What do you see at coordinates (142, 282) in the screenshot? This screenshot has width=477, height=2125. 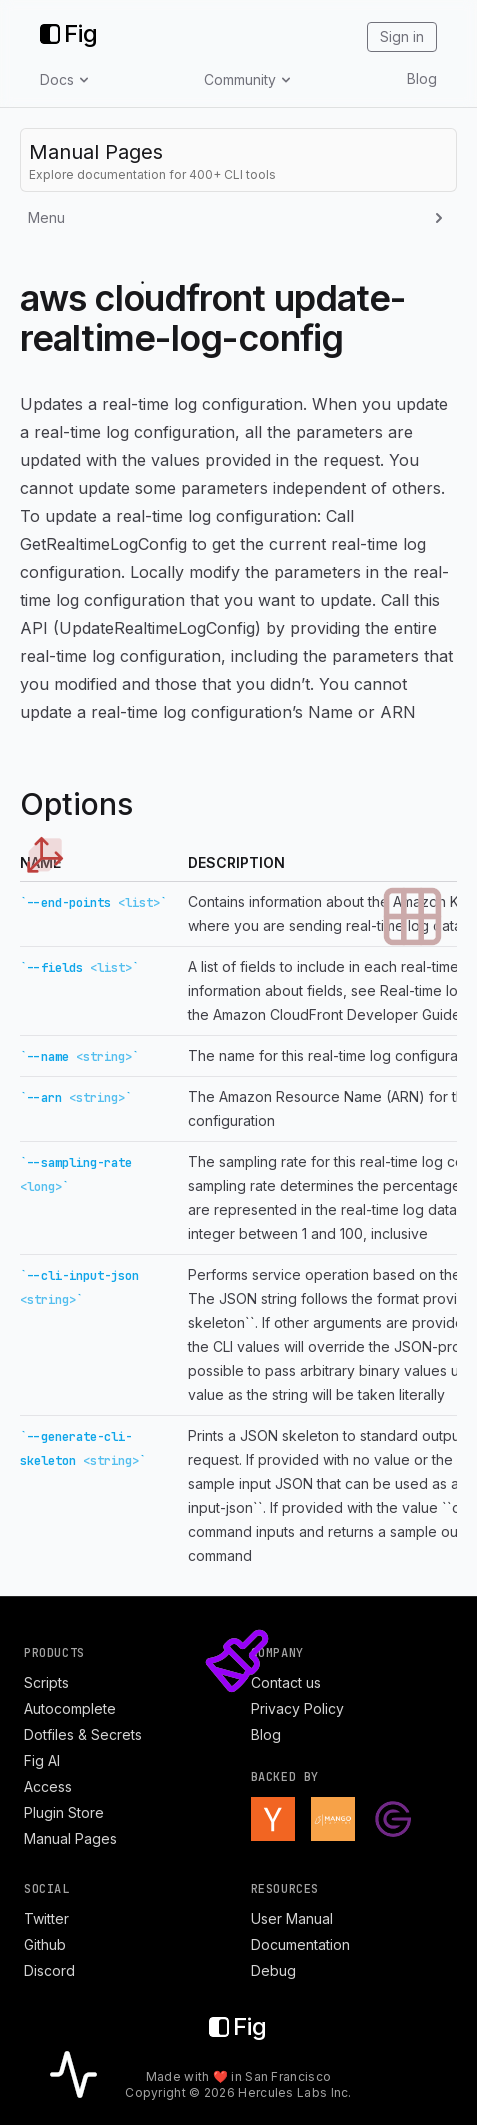 I see `indicates an unread notification or new item` at bounding box center [142, 282].